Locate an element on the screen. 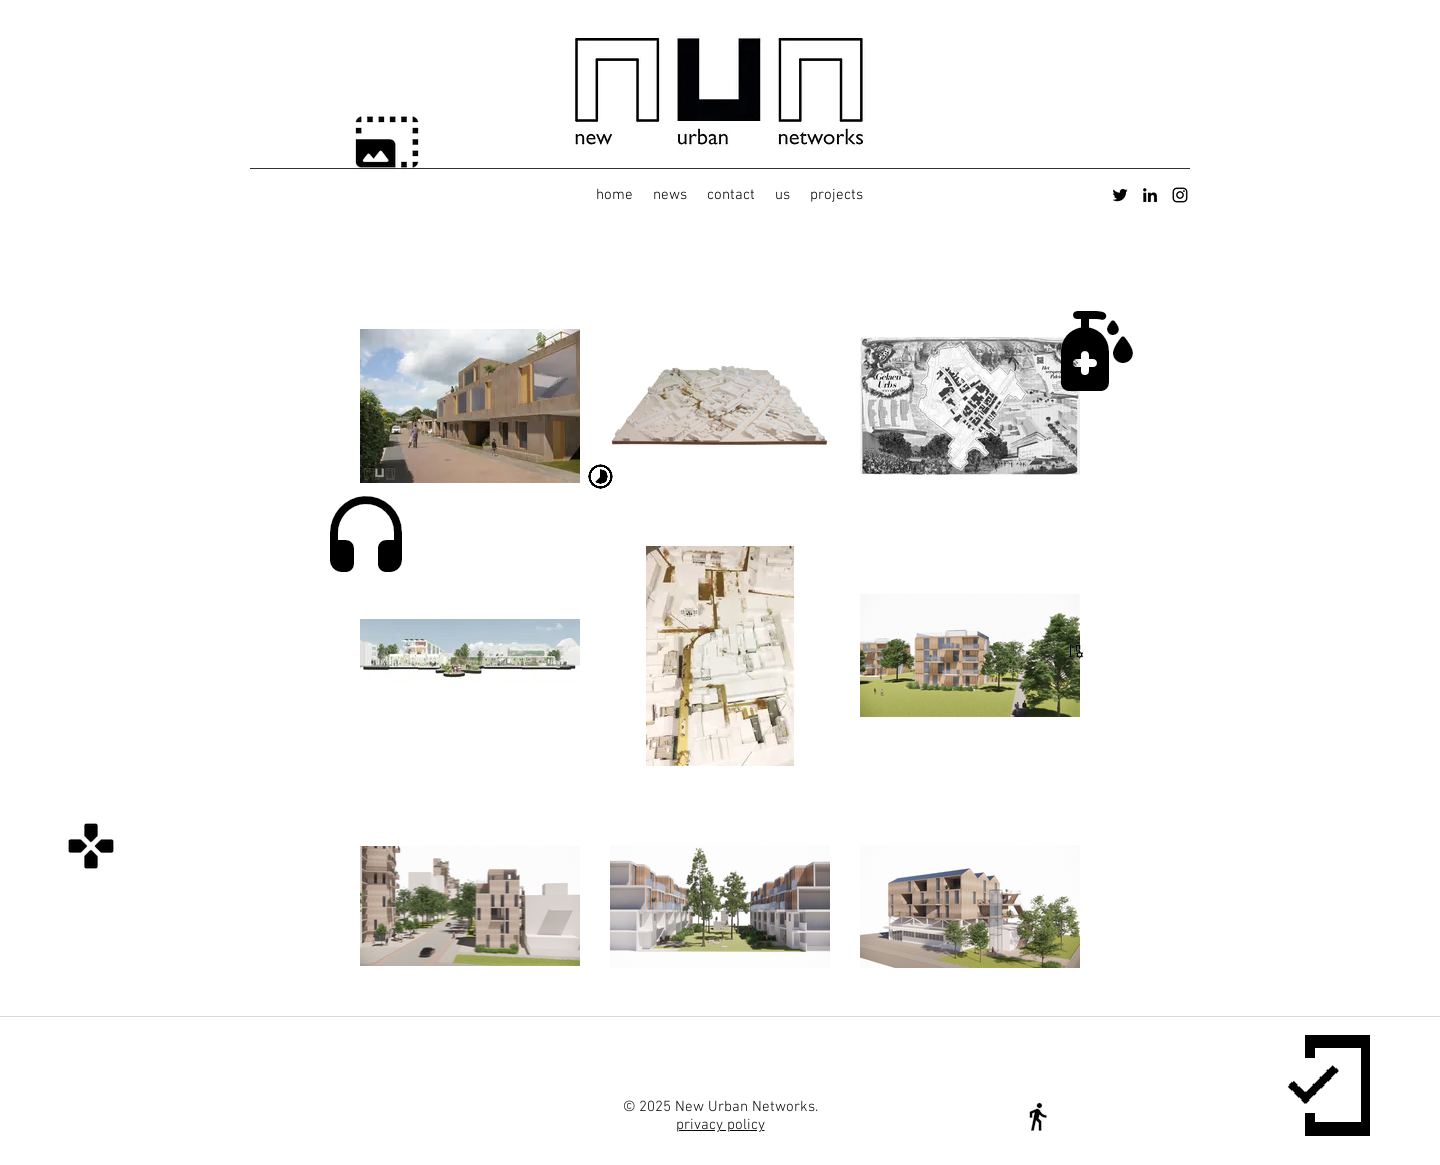  indicates mobile-optimized or responsive content is located at coordinates (1328, 1085).